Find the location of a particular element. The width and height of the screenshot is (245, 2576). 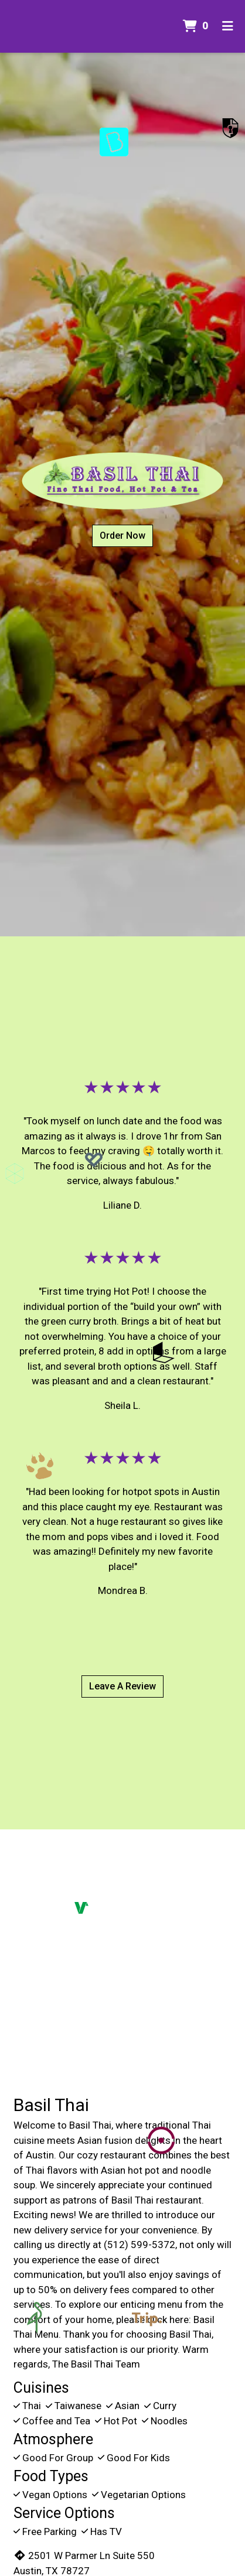

vega visualization library logo is located at coordinates (81, 1908).